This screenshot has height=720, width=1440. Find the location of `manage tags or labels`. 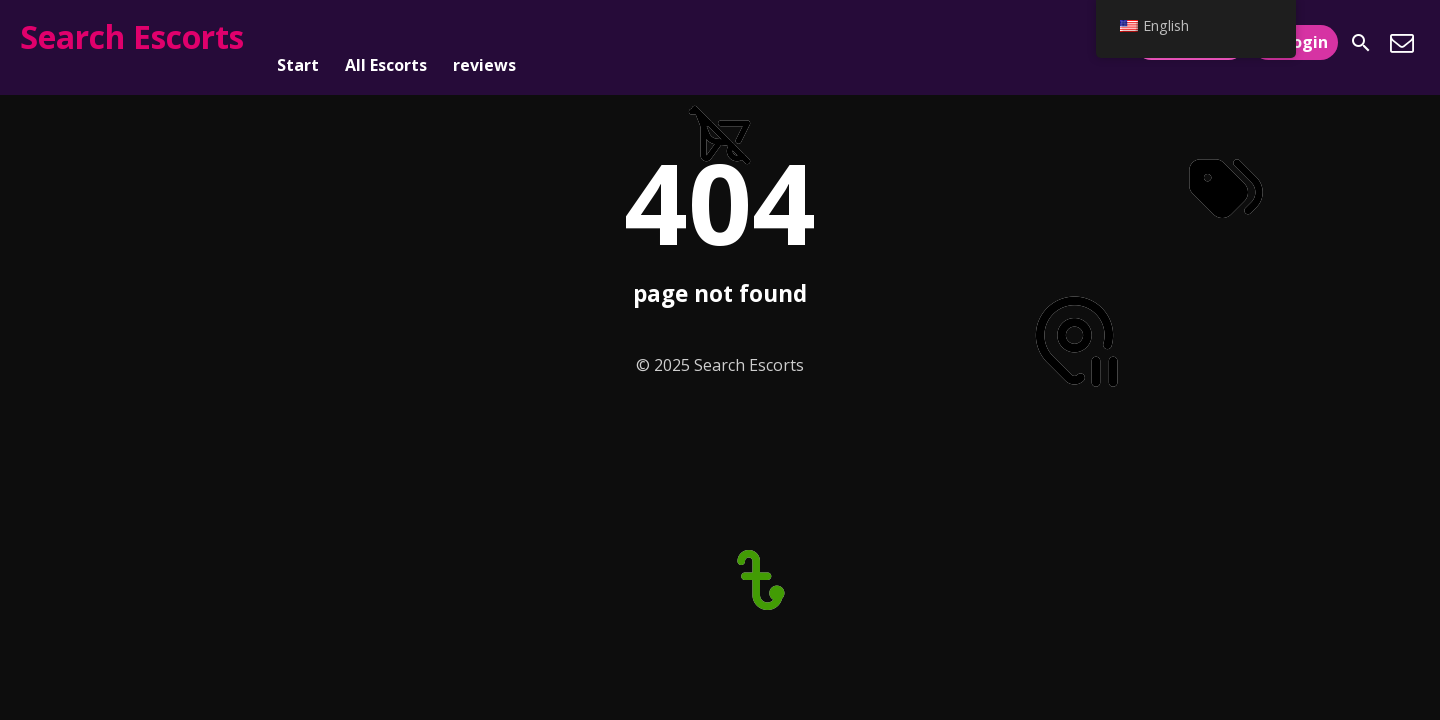

manage tags or labels is located at coordinates (1226, 185).